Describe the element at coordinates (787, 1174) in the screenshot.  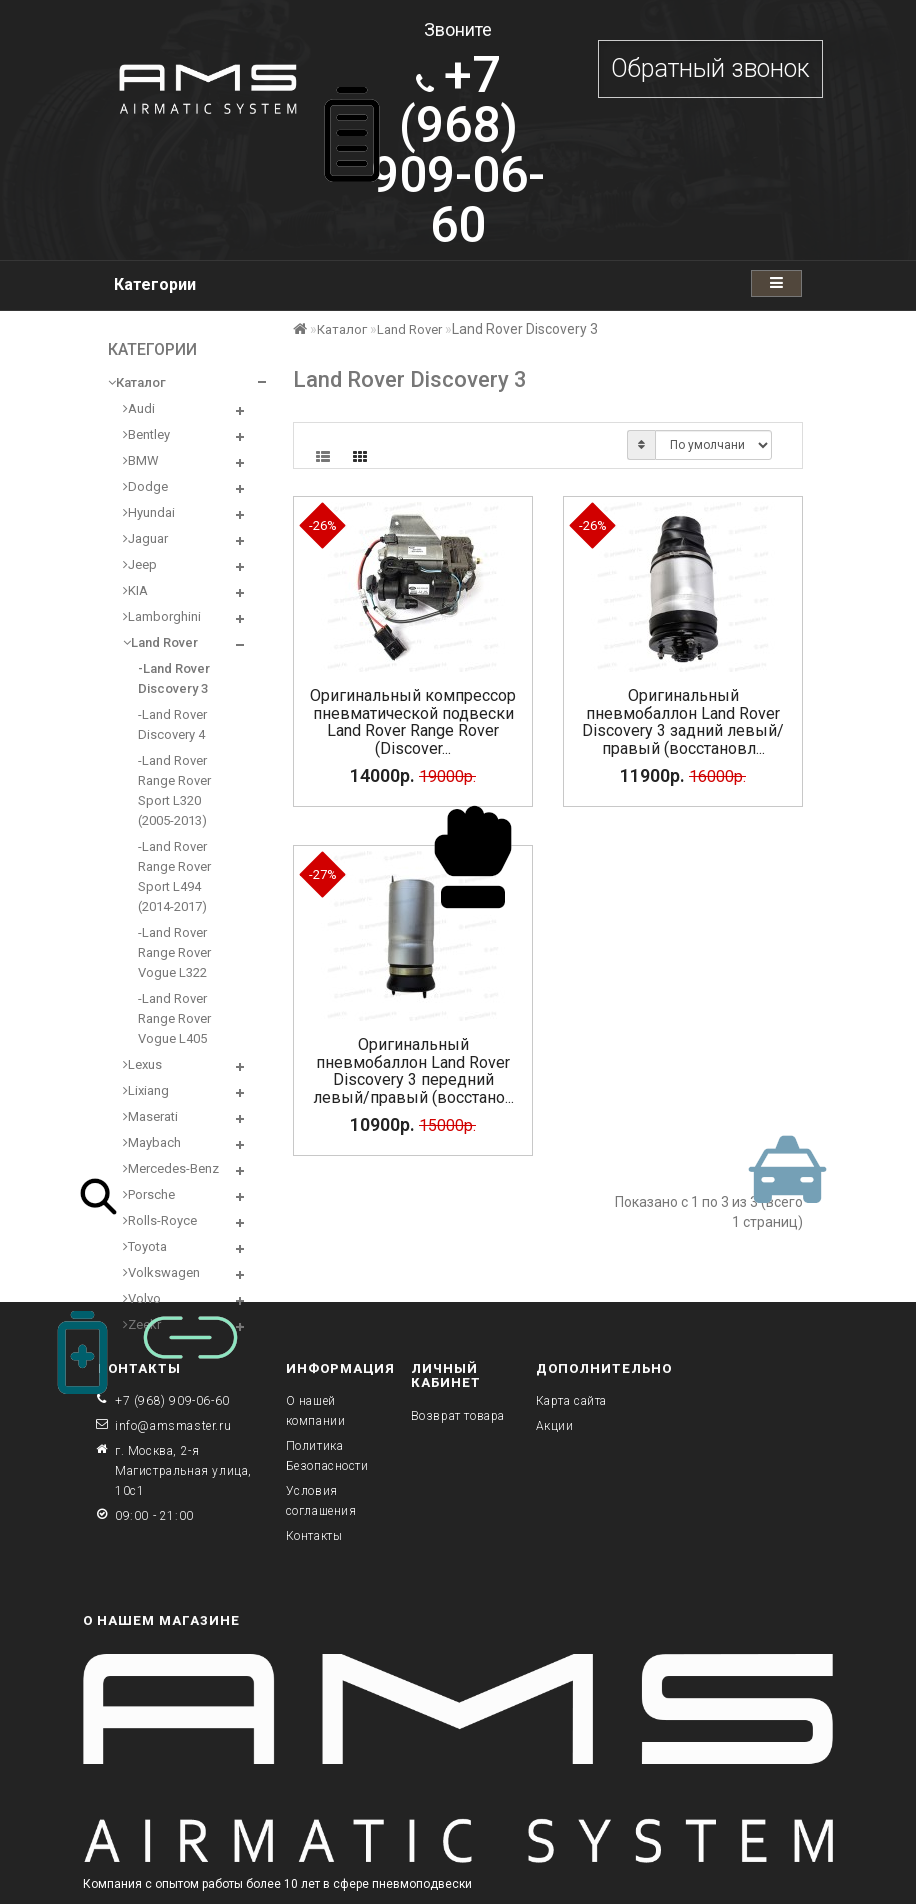
I see `request a taxi or ride service` at that location.